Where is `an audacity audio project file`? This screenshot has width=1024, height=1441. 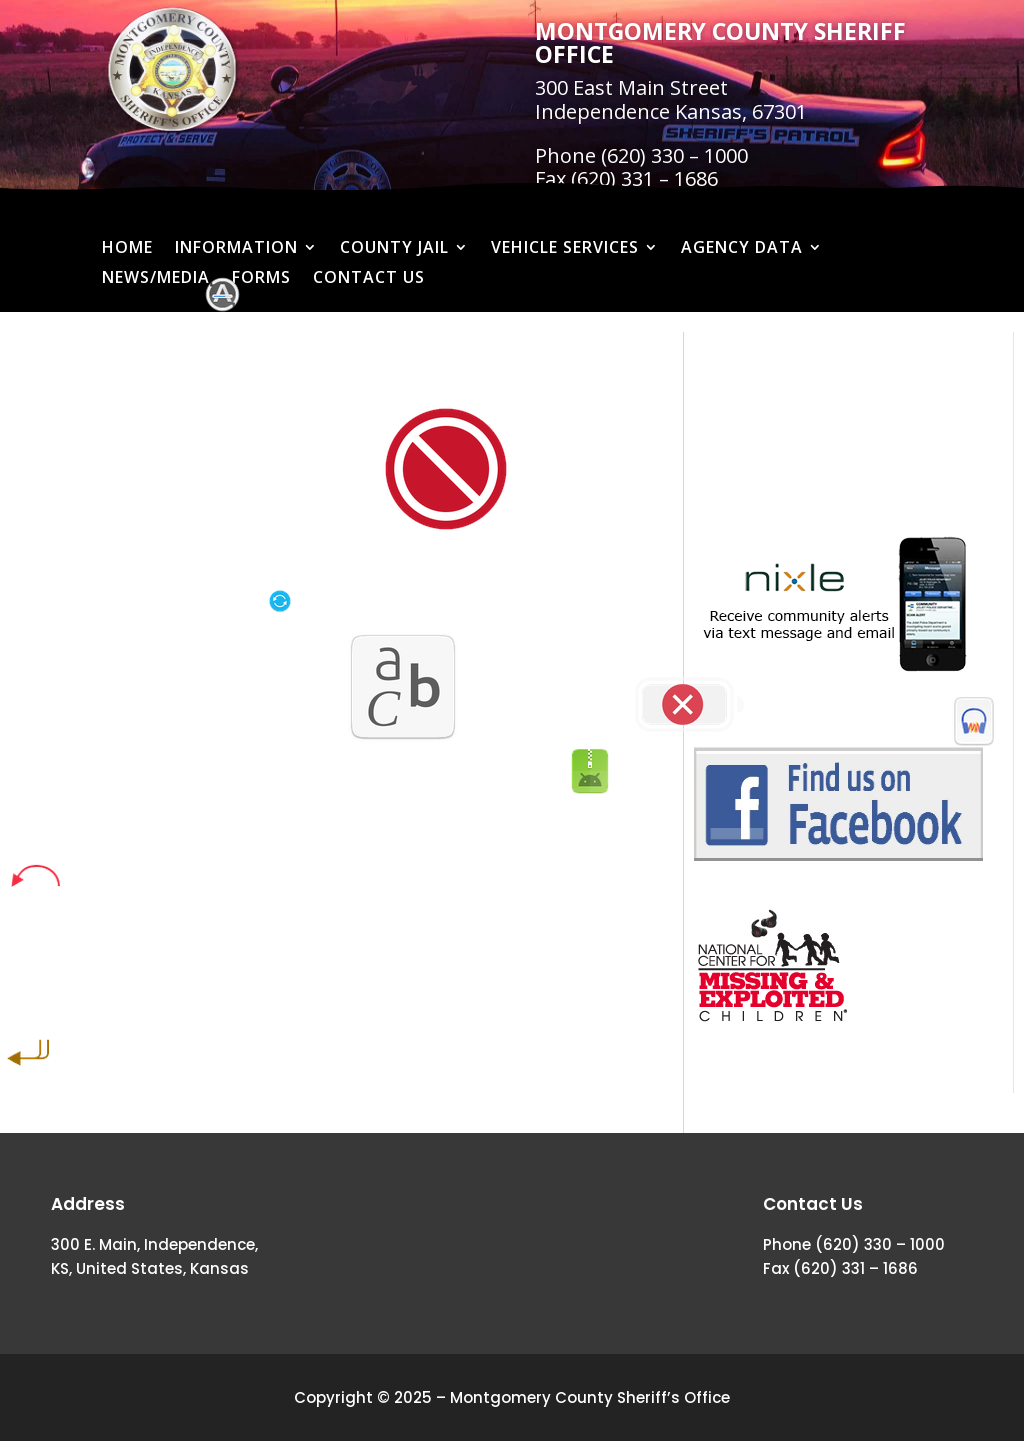
an audacity audio project file is located at coordinates (974, 721).